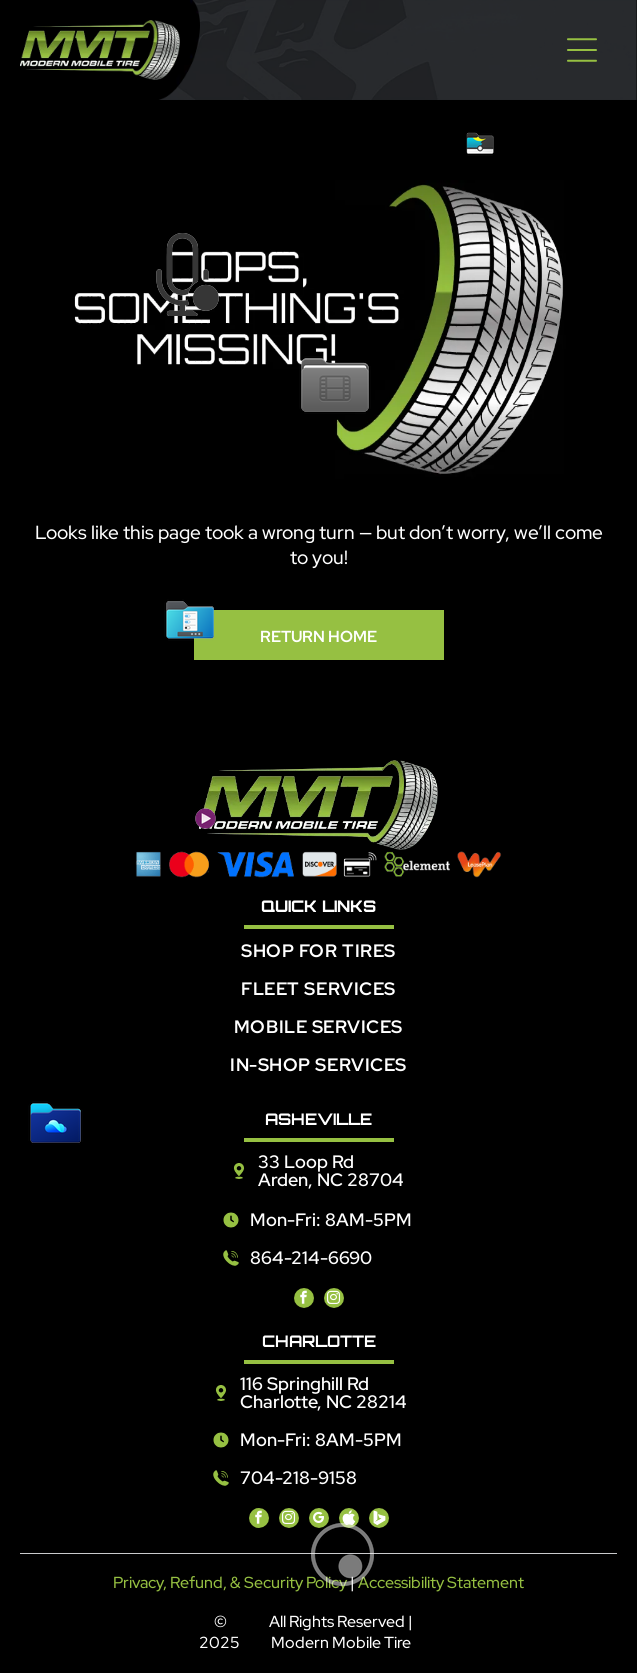 This screenshot has width=637, height=1673. What do you see at coordinates (182, 274) in the screenshot?
I see `open sound recorder app` at bounding box center [182, 274].